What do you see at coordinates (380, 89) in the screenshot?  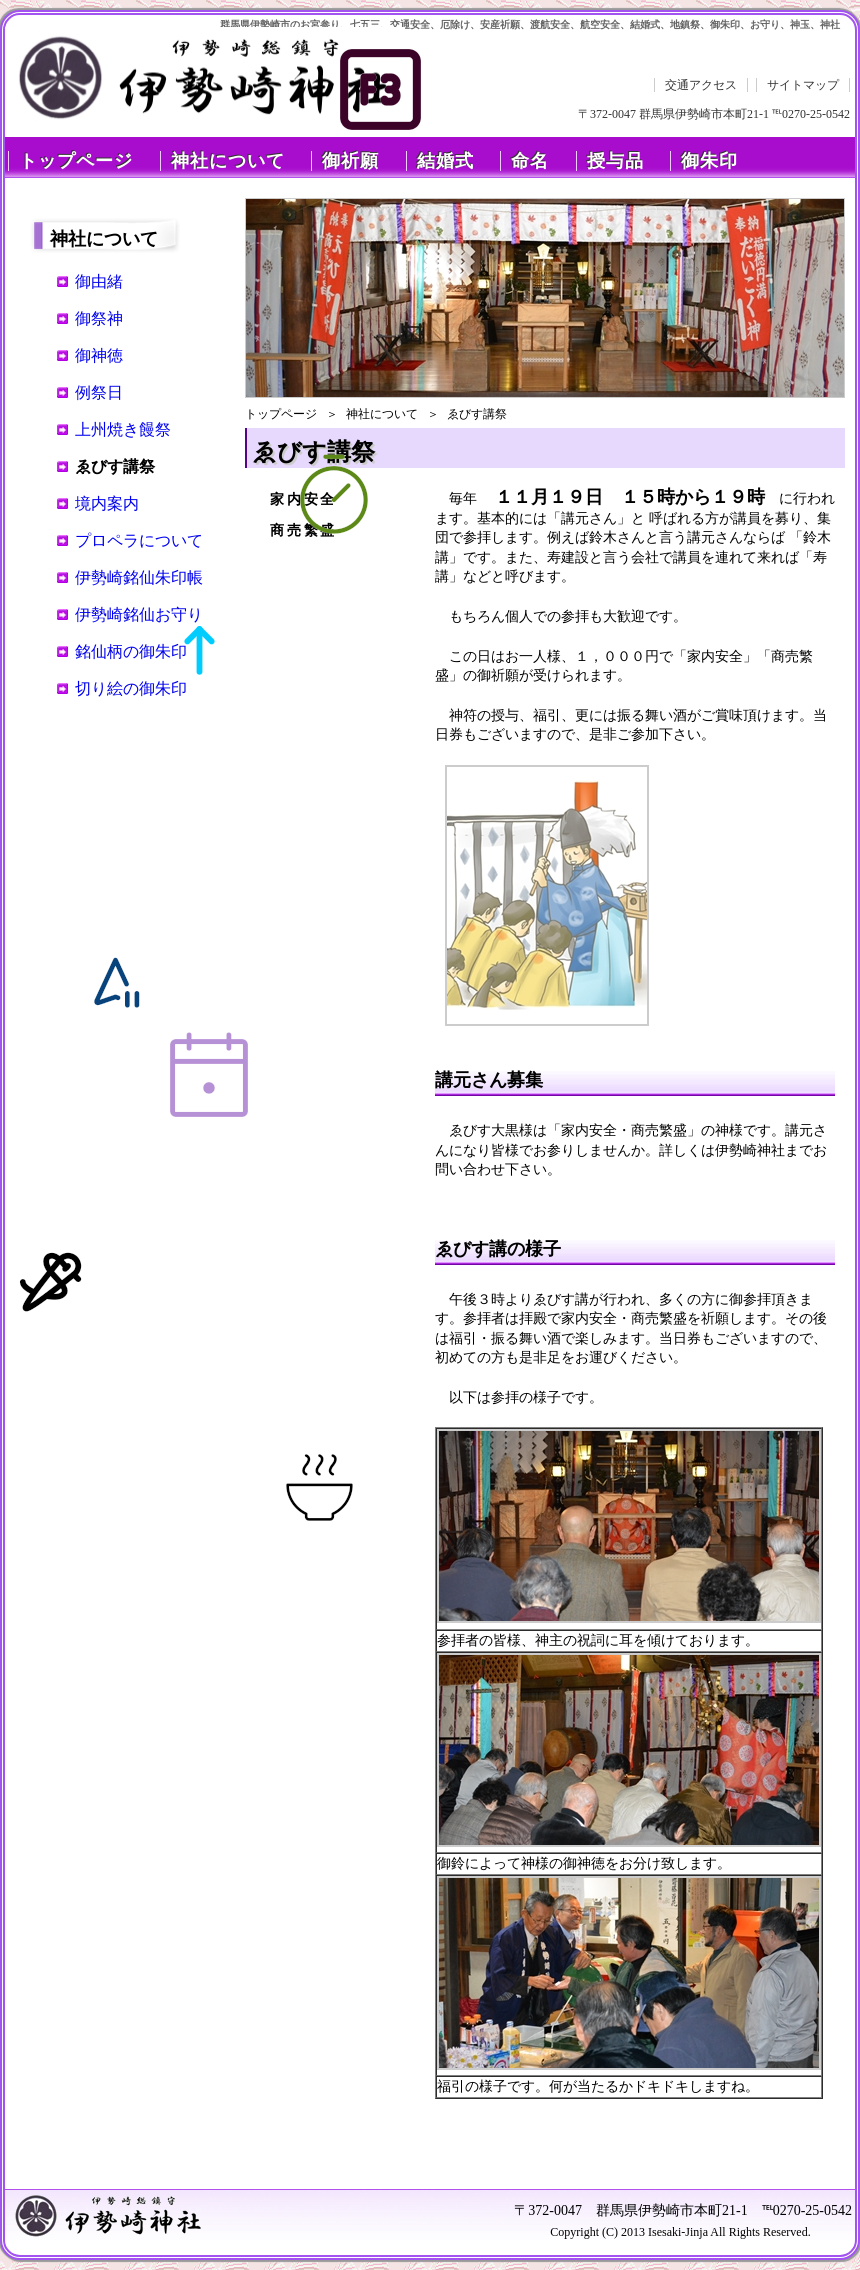 I see `press F3 keyboard shortcut` at bounding box center [380, 89].